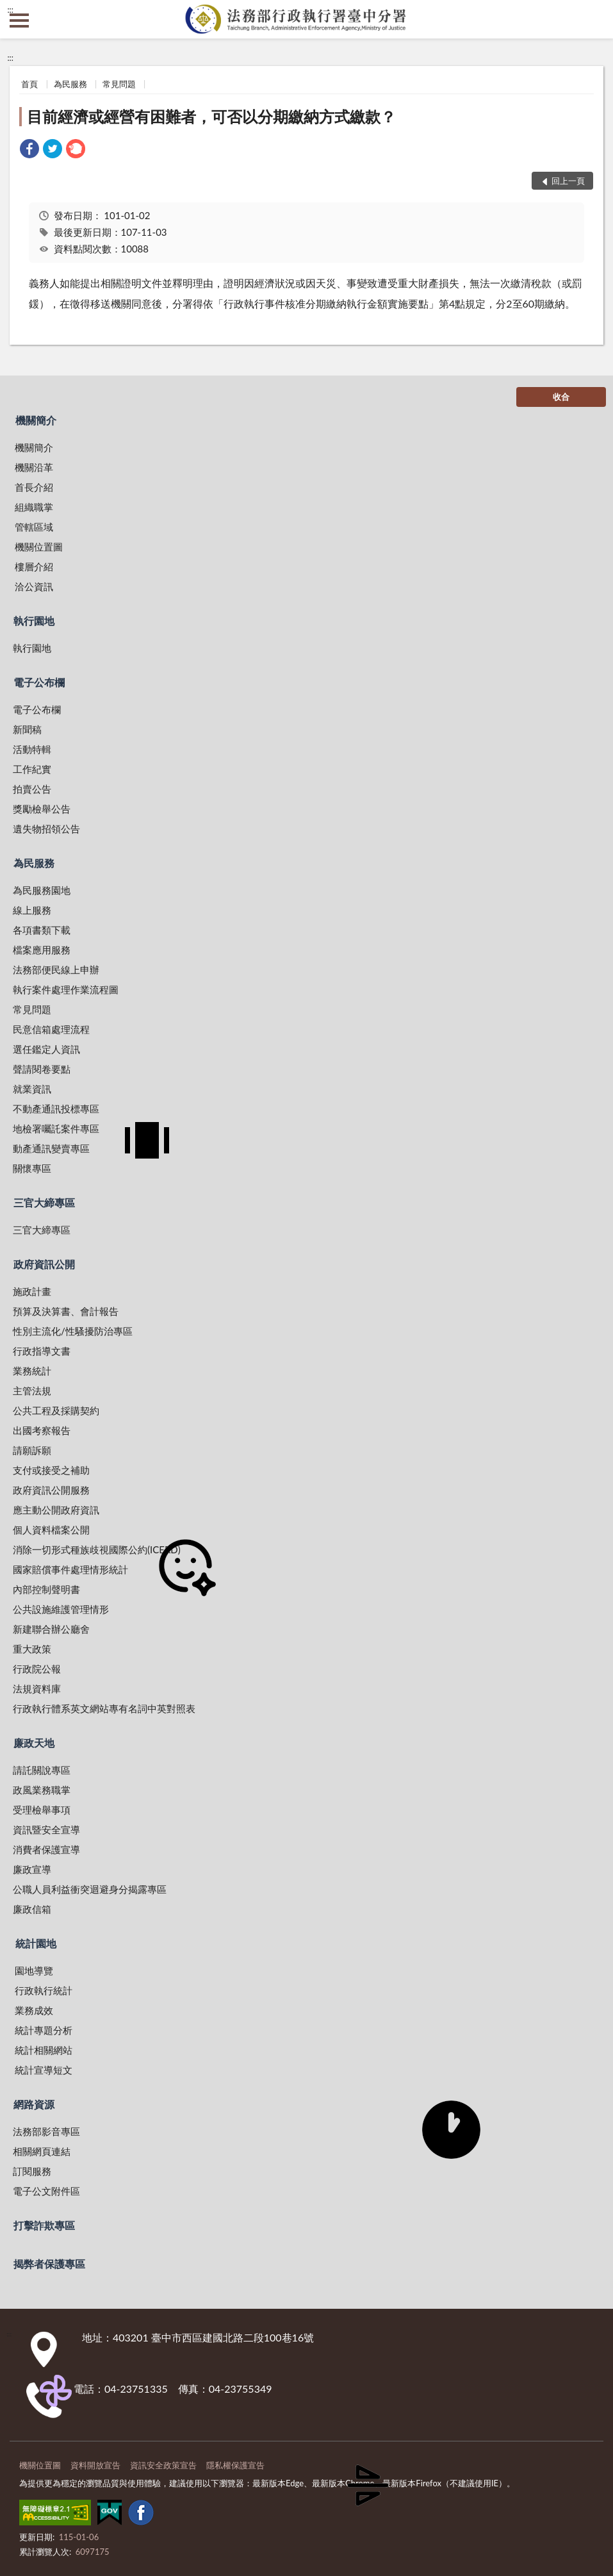  What do you see at coordinates (56, 2391) in the screenshot?
I see `open google photos` at bounding box center [56, 2391].